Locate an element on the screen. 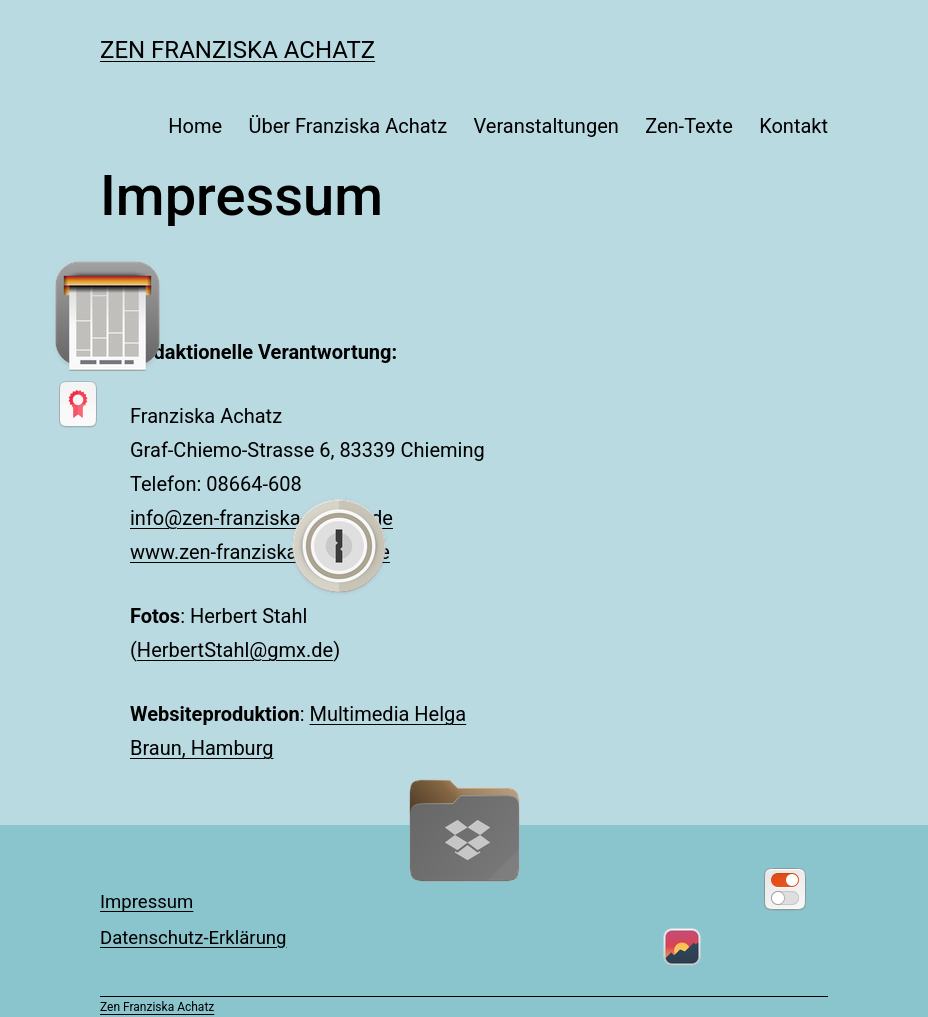 The image size is (928, 1017). open system settings is located at coordinates (785, 889).